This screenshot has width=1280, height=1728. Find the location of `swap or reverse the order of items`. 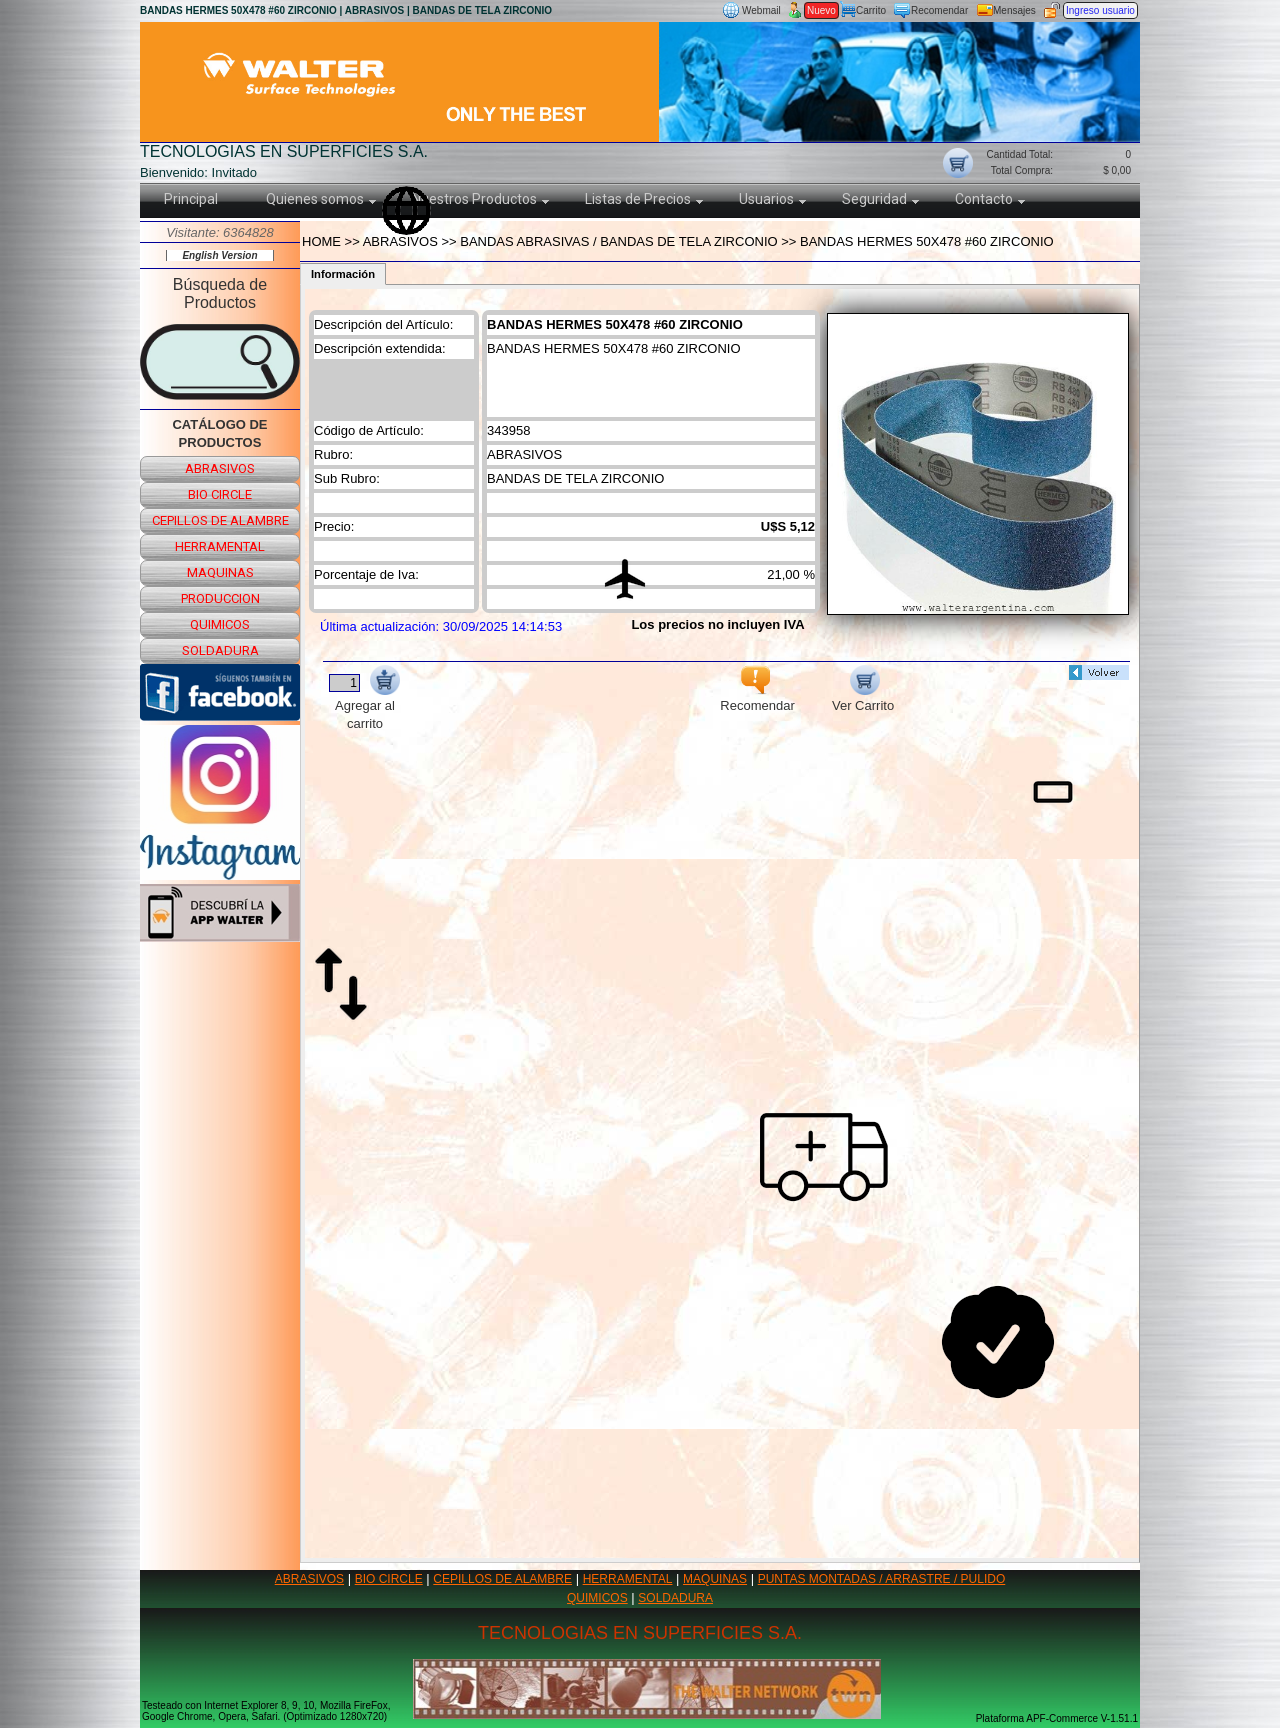

swap or reverse the order of items is located at coordinates (341, 984).